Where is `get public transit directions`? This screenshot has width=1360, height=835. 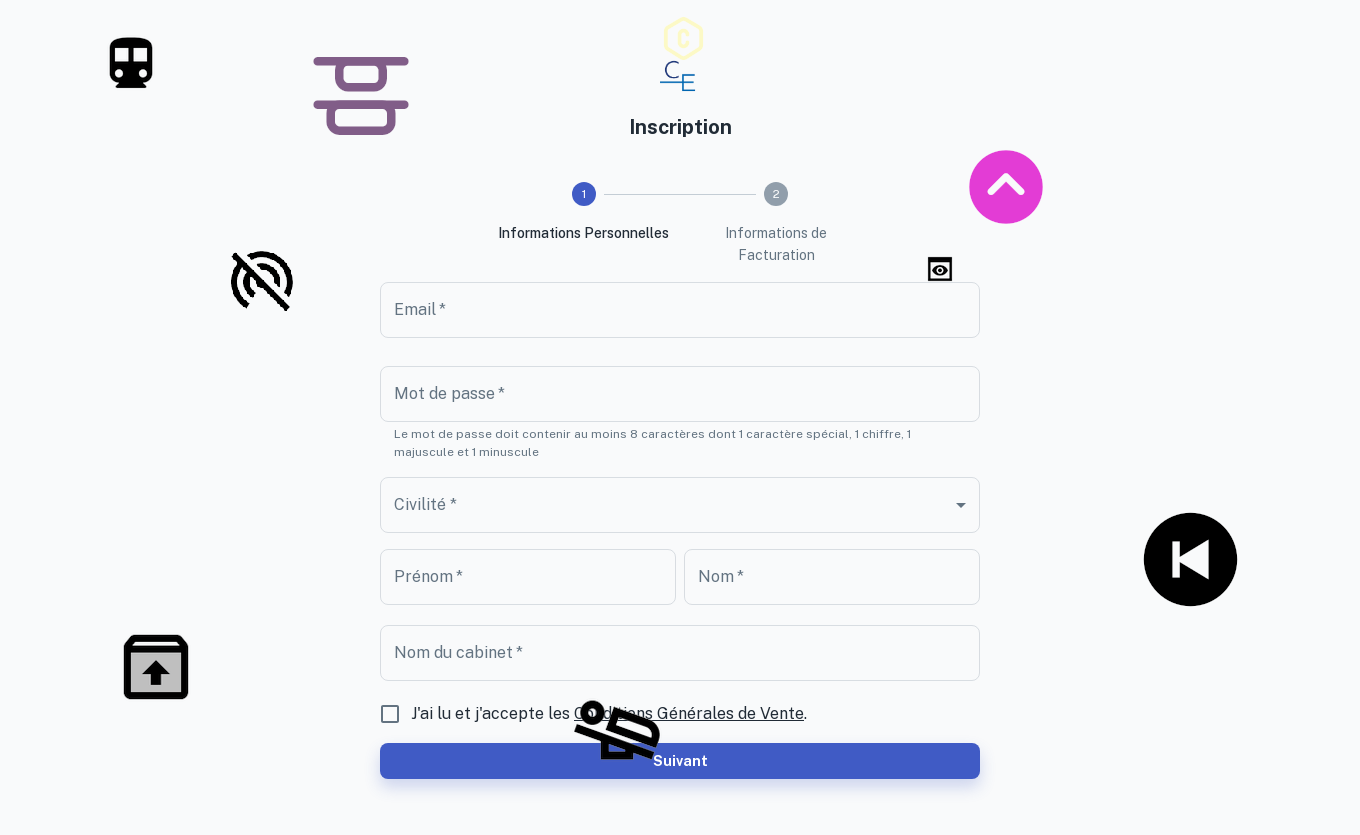 get public transit directions is located at coordinates (131, 64).